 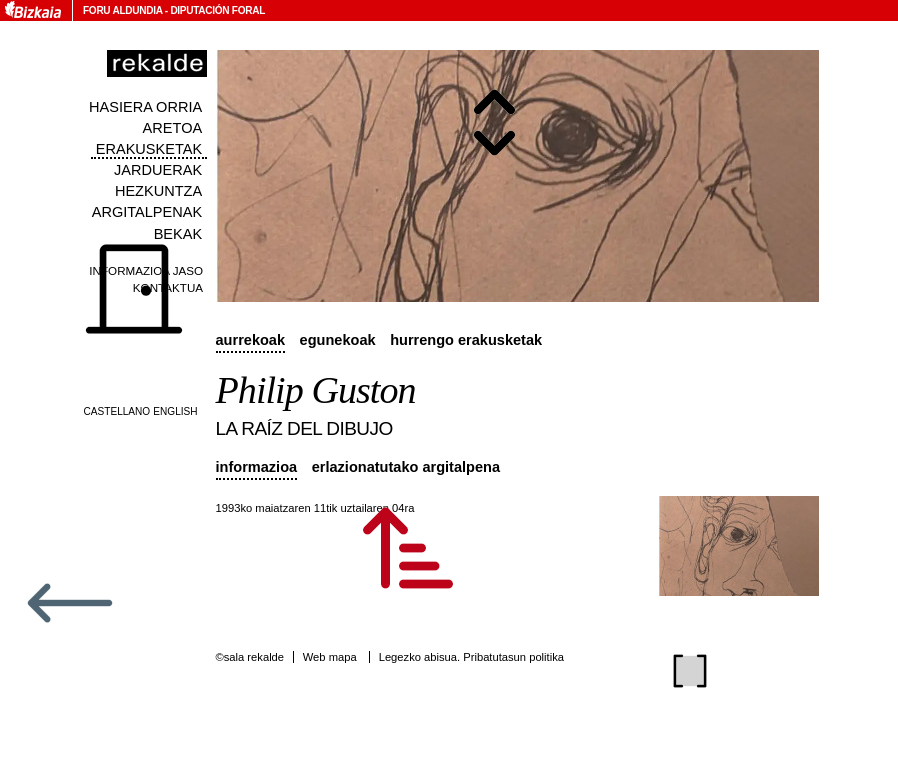 What do you see at coordinates (494, 122) in the screenshot?
I see `expand or collapse a dropdown menu` at bounding box center [494, 122].